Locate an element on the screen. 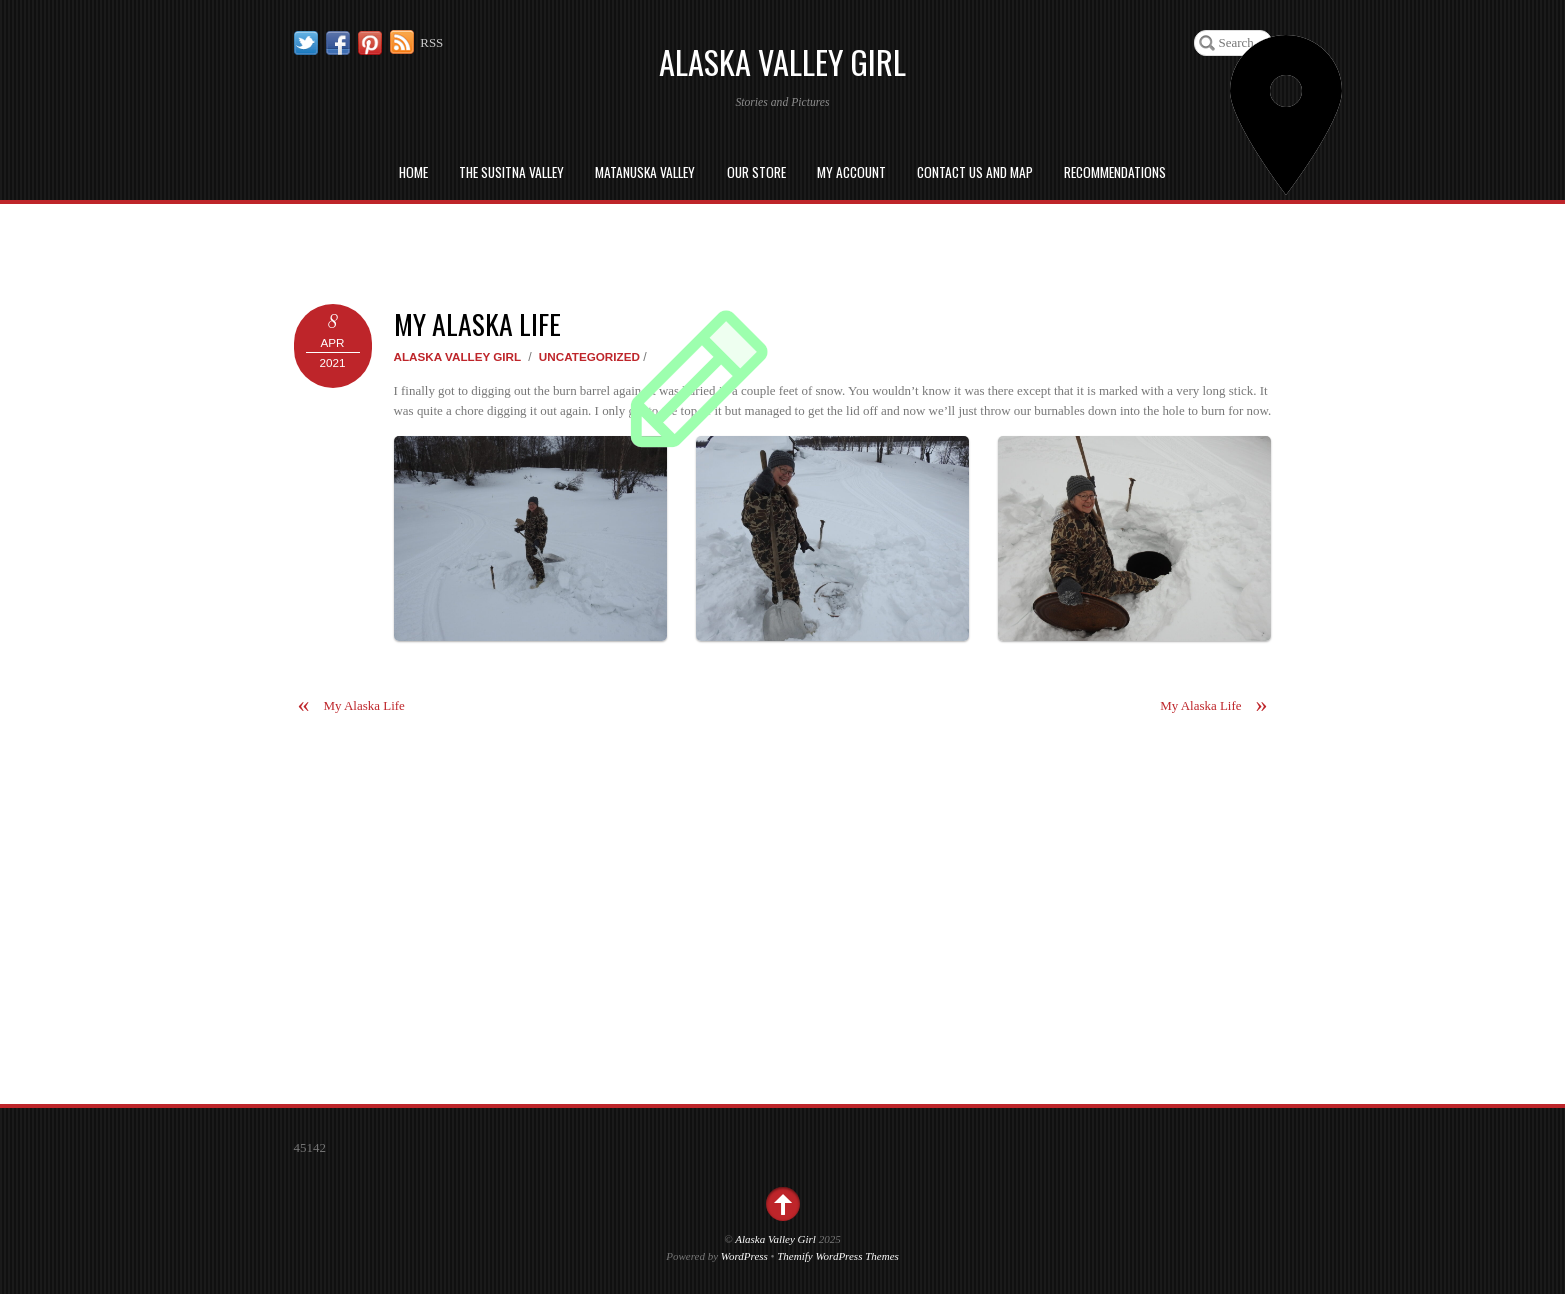 The image size is (1565, 1294). view current location on map is located at coordinates (1286, 115).